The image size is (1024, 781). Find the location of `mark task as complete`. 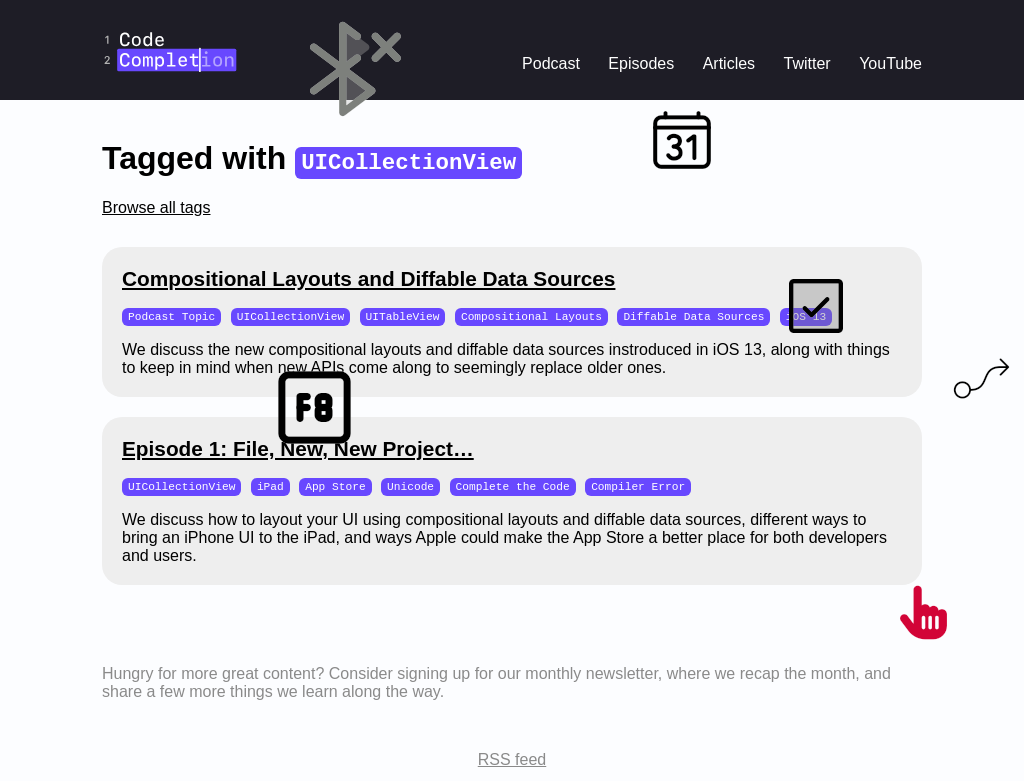

mark task as complete is located at coordinates (816, 306).